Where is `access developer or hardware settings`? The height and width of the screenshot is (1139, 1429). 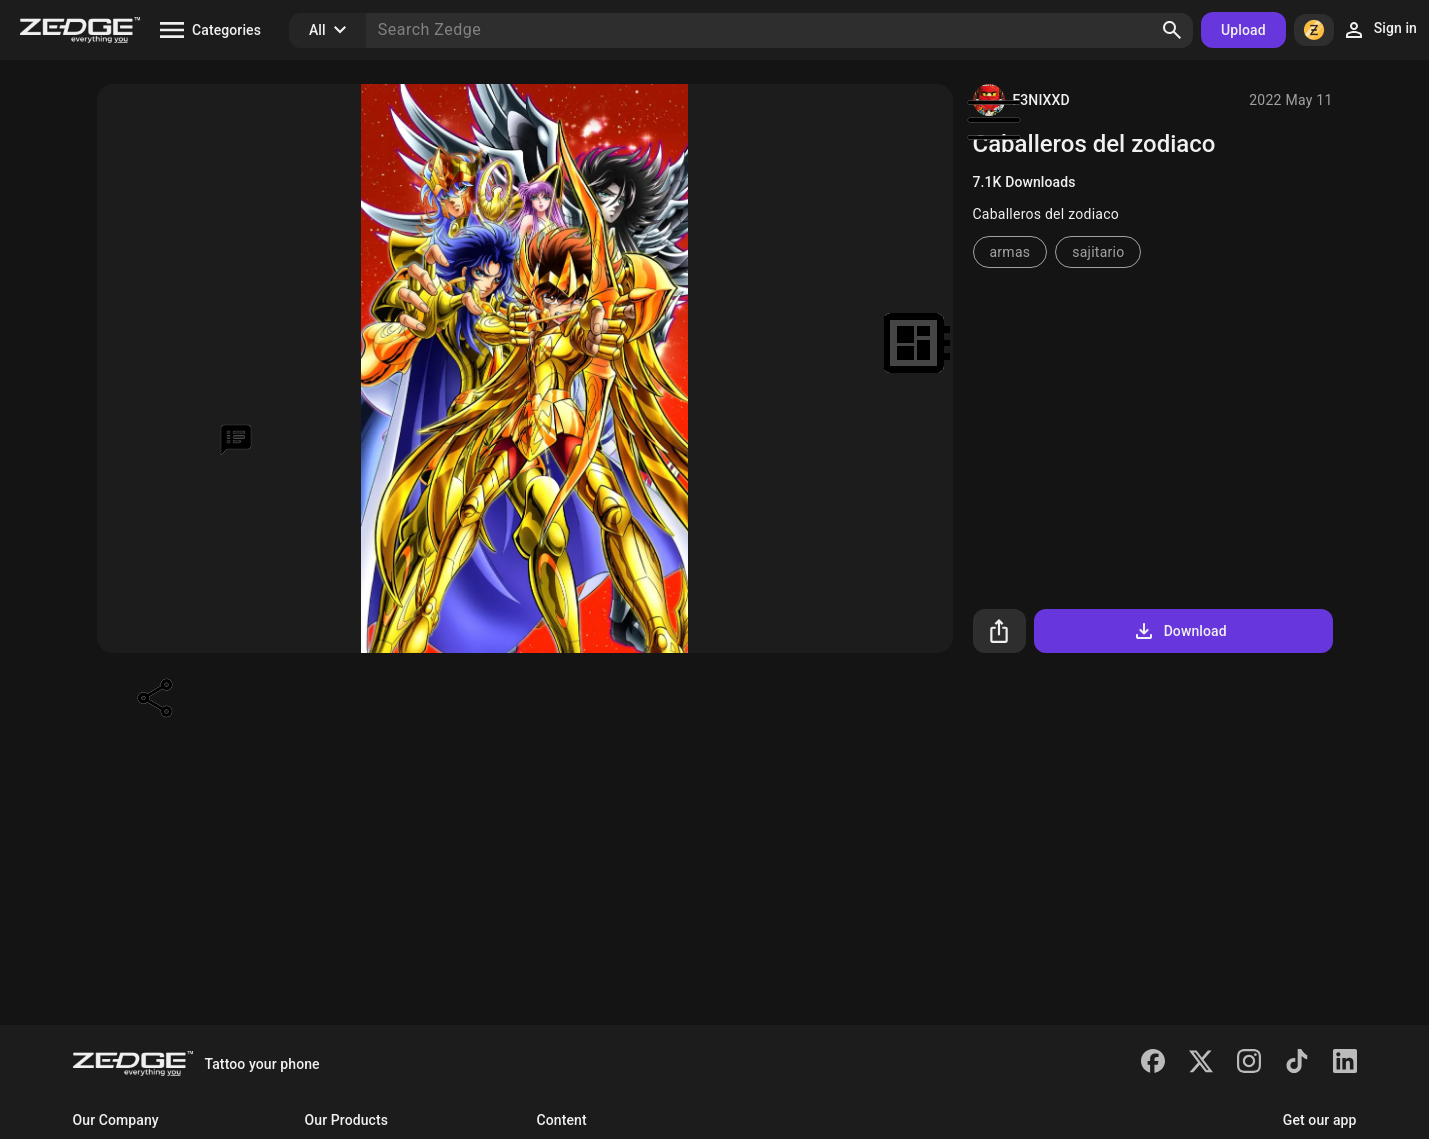 access developer or hardware settings is located at coordinates (917, 343).